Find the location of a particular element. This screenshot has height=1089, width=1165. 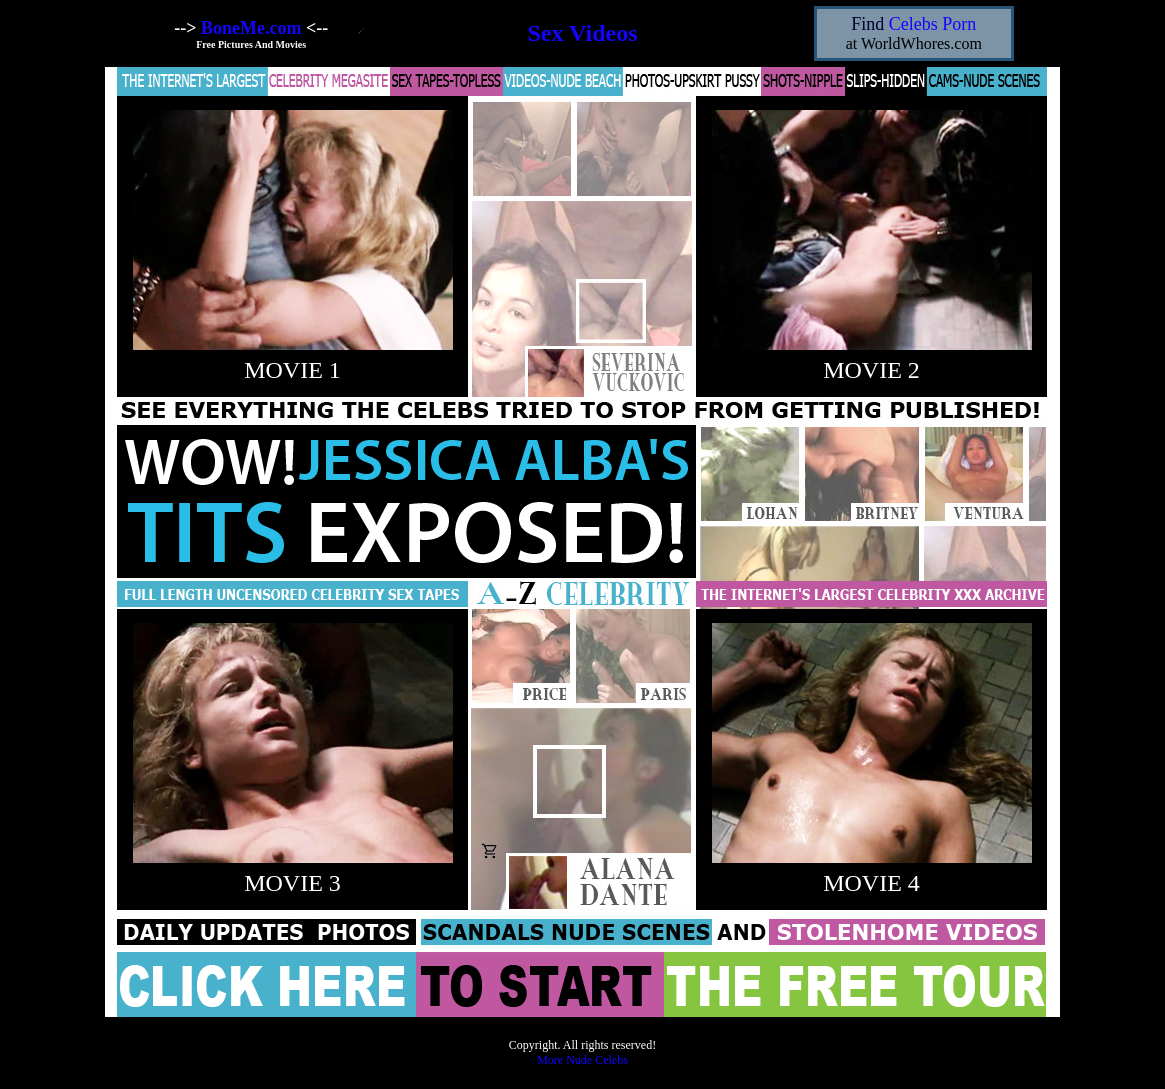

view your shopping cart is located at coordinates (490, 851).